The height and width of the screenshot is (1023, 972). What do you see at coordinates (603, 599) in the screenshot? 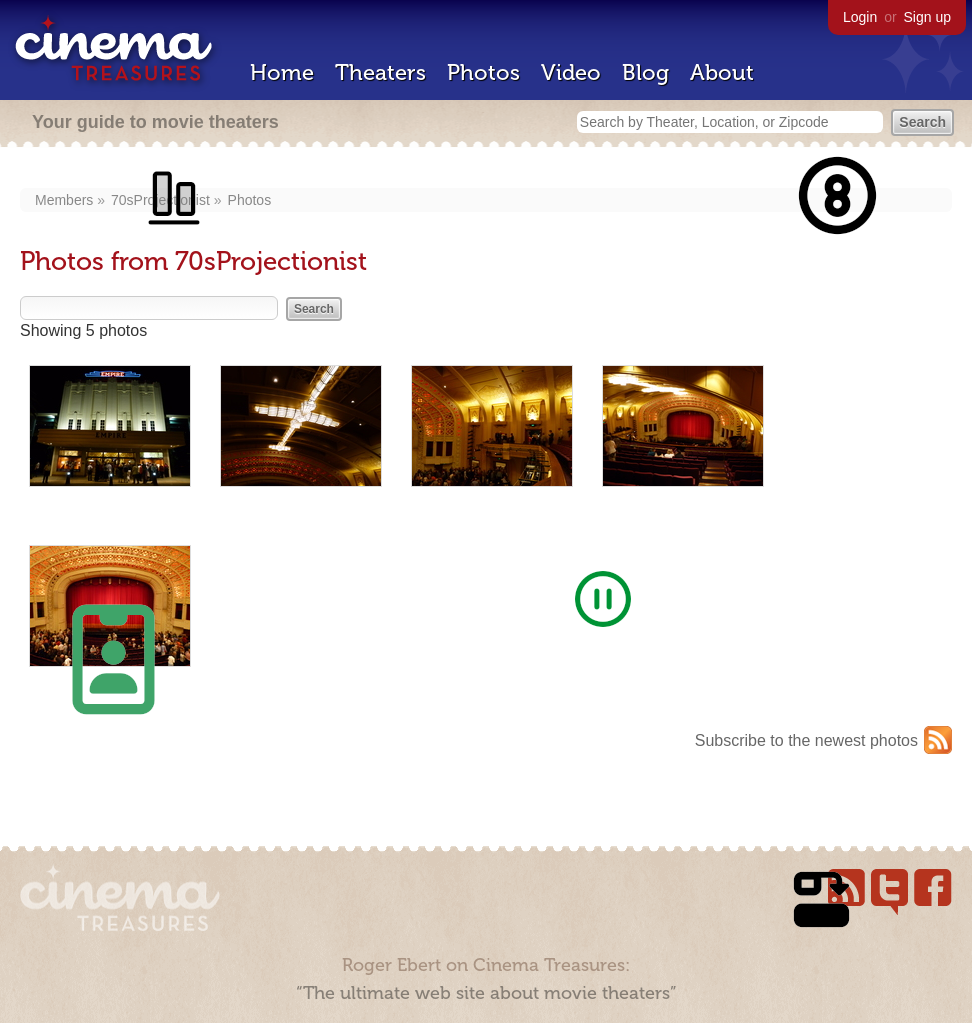
I see `pause media playback` at bounding box center [603, 599].